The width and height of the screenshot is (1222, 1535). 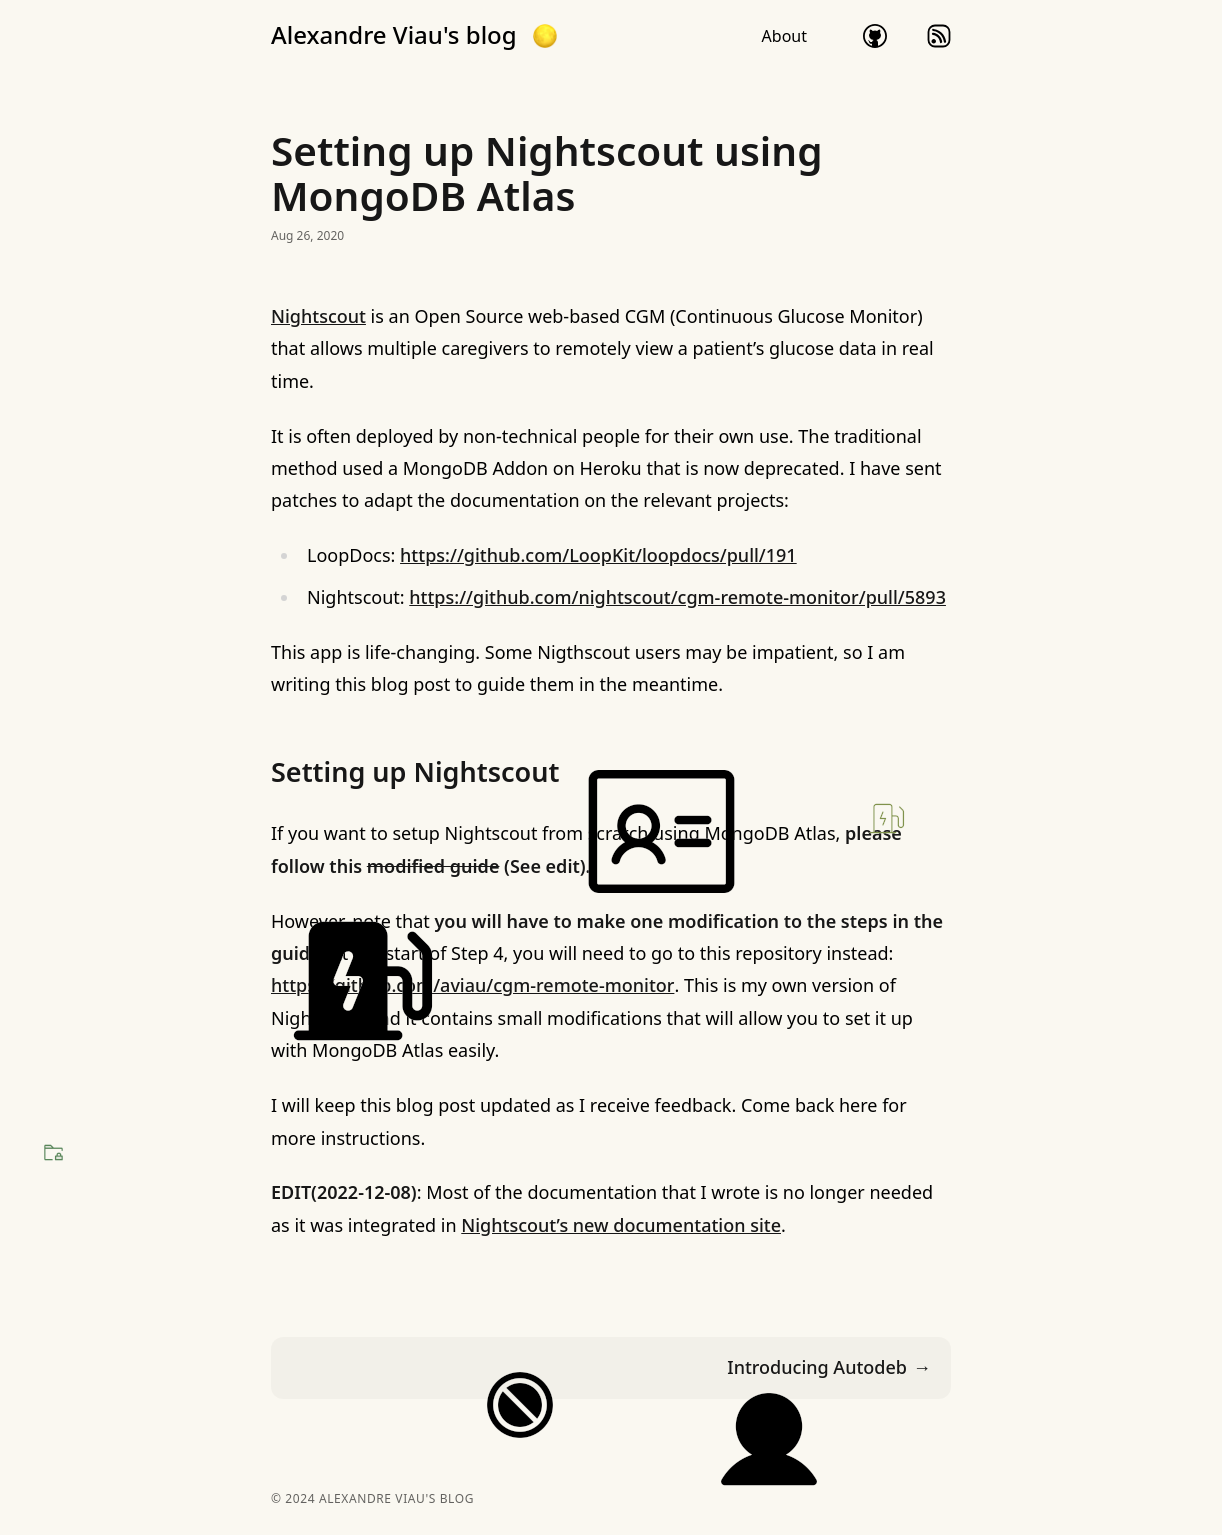 I want to click on indicates a blocked or prohibited action, so click(x=520, y=1405).